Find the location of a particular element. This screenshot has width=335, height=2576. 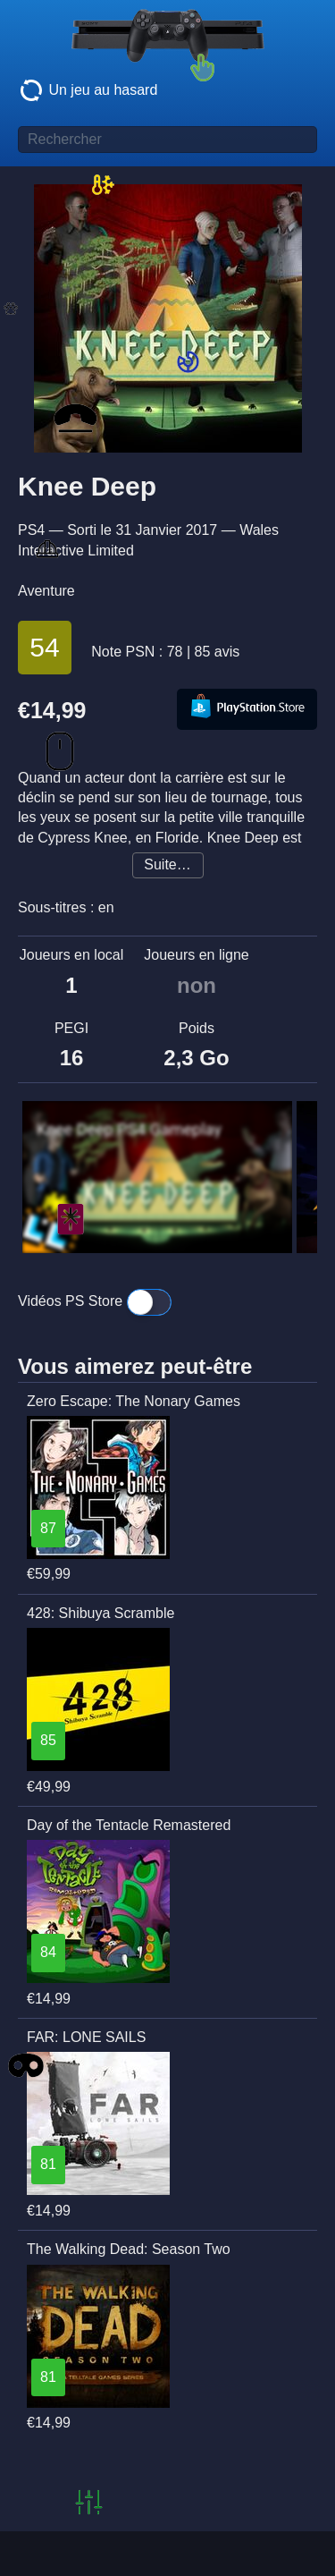

open linktree profile is located at coordinates (71, 1219).